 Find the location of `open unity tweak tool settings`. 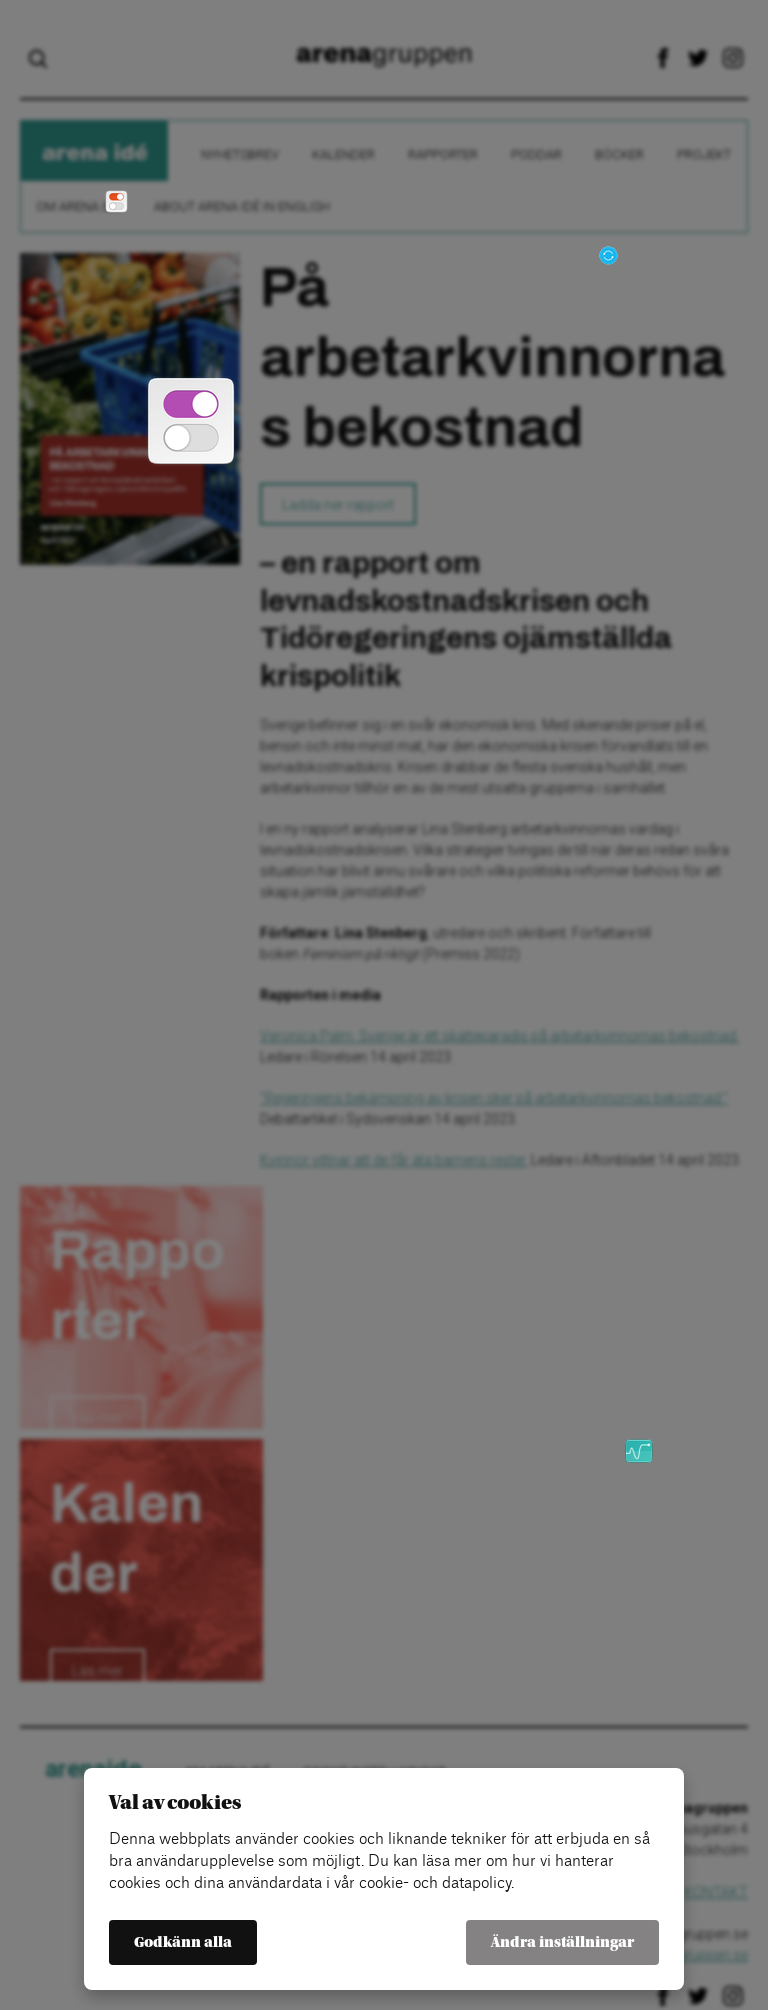

open unity tweak tool settings is located at coordinates (191, 421).